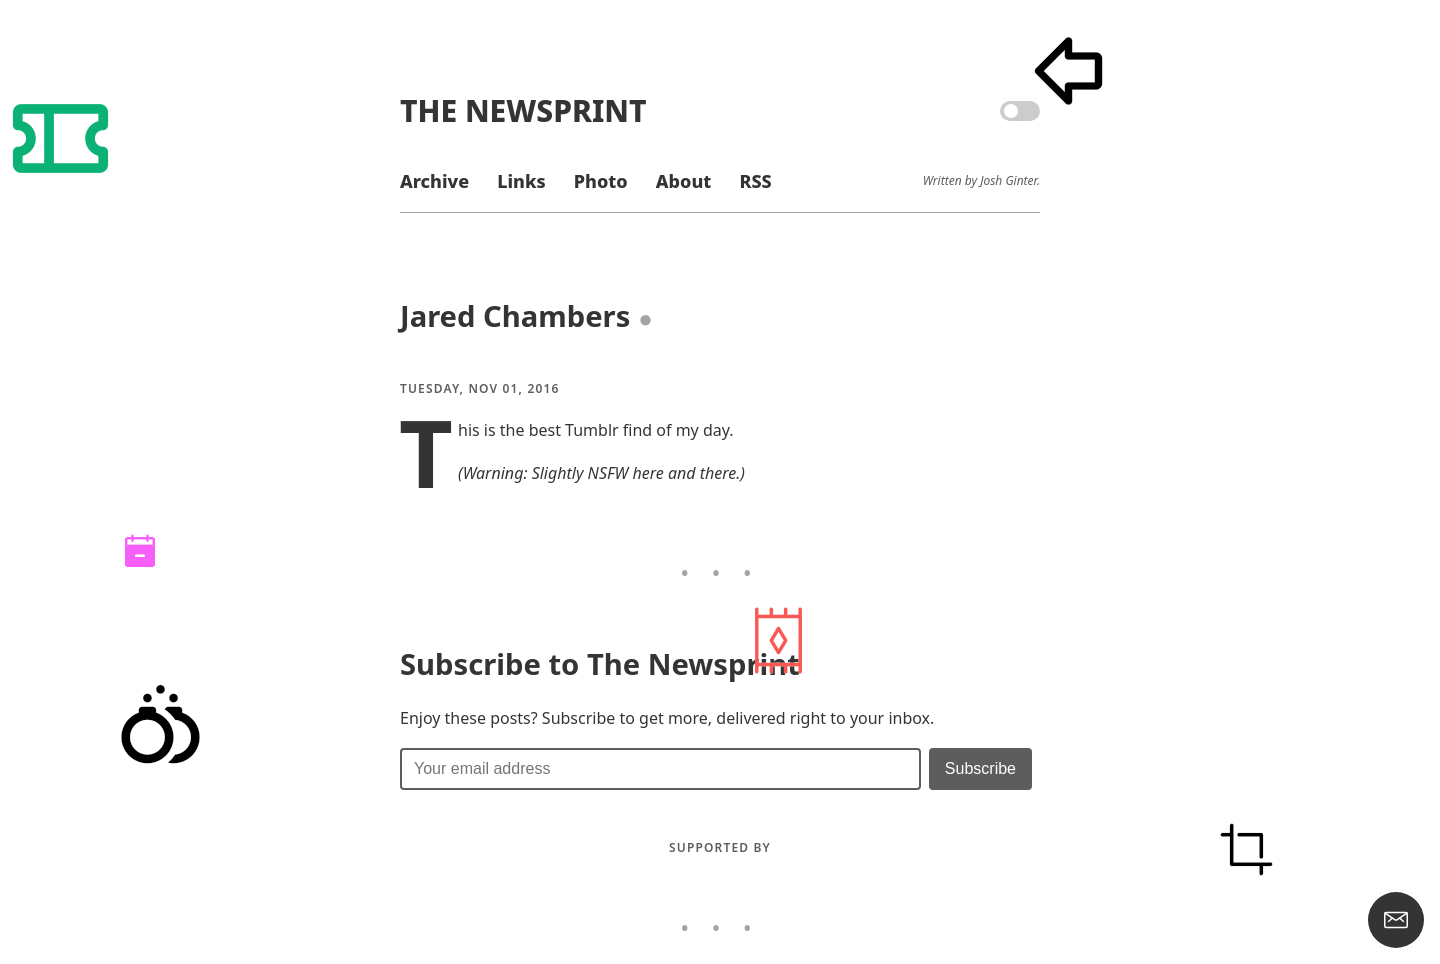 The image size is (1440, 964). I want to click on indicates criminal or arrest-related content, so click(160, 728).